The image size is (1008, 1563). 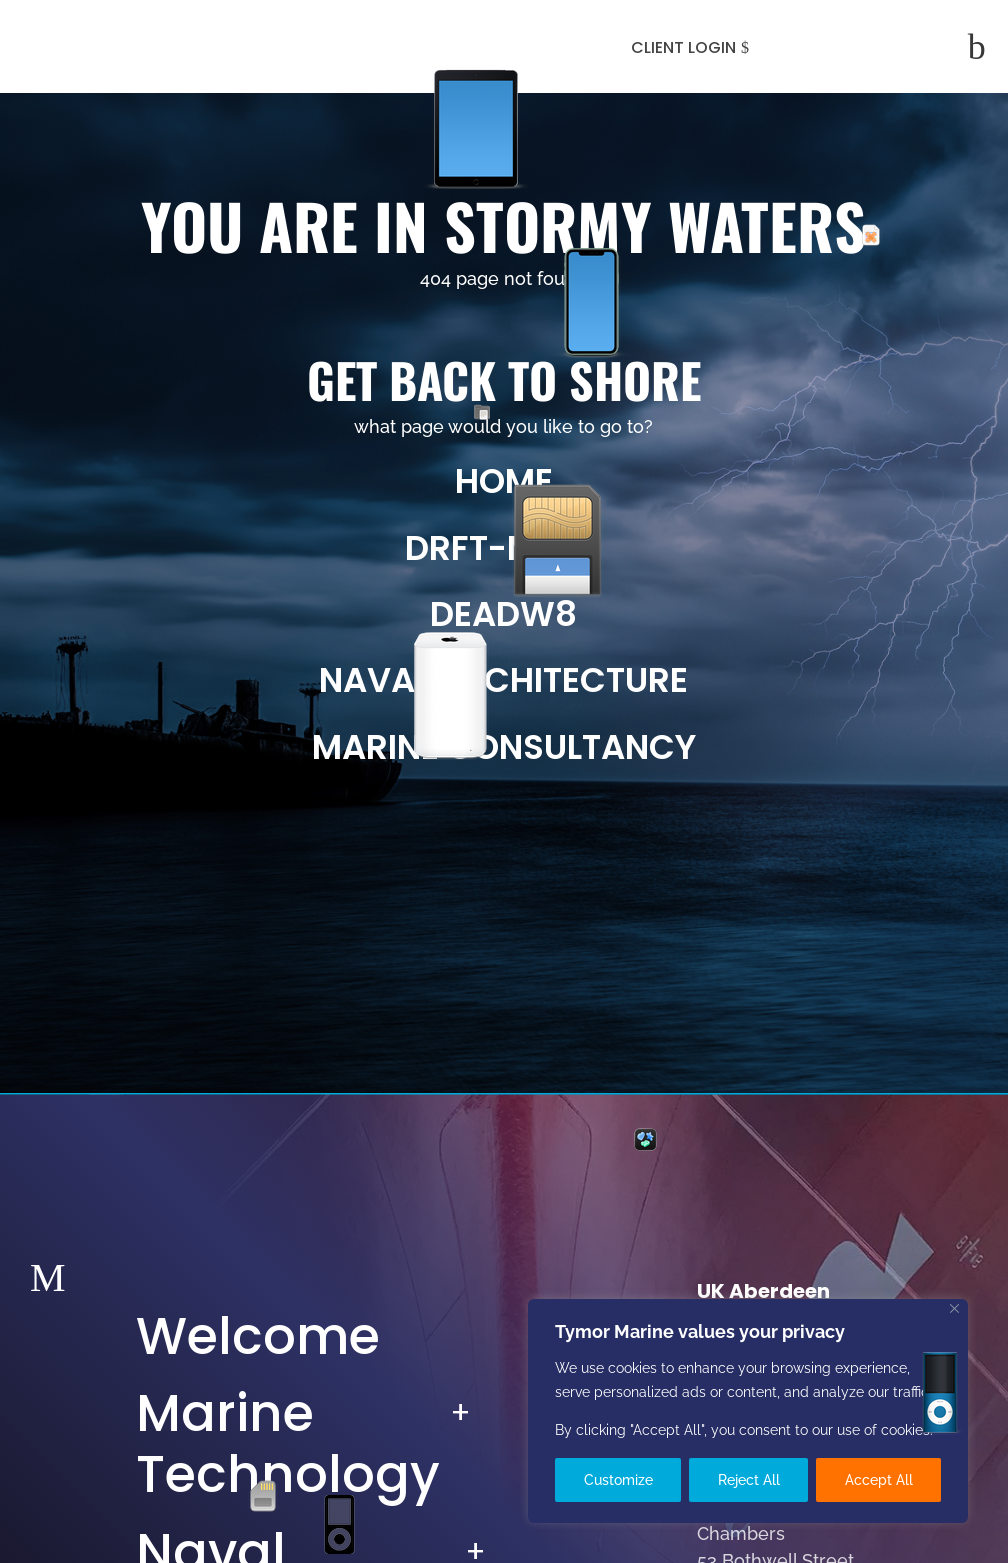 What do you see at coordinates (263, 1496) in the screenshot?
I see `indicates a connected USB flash drive or removable storage` at bounding box center [263, 1496].